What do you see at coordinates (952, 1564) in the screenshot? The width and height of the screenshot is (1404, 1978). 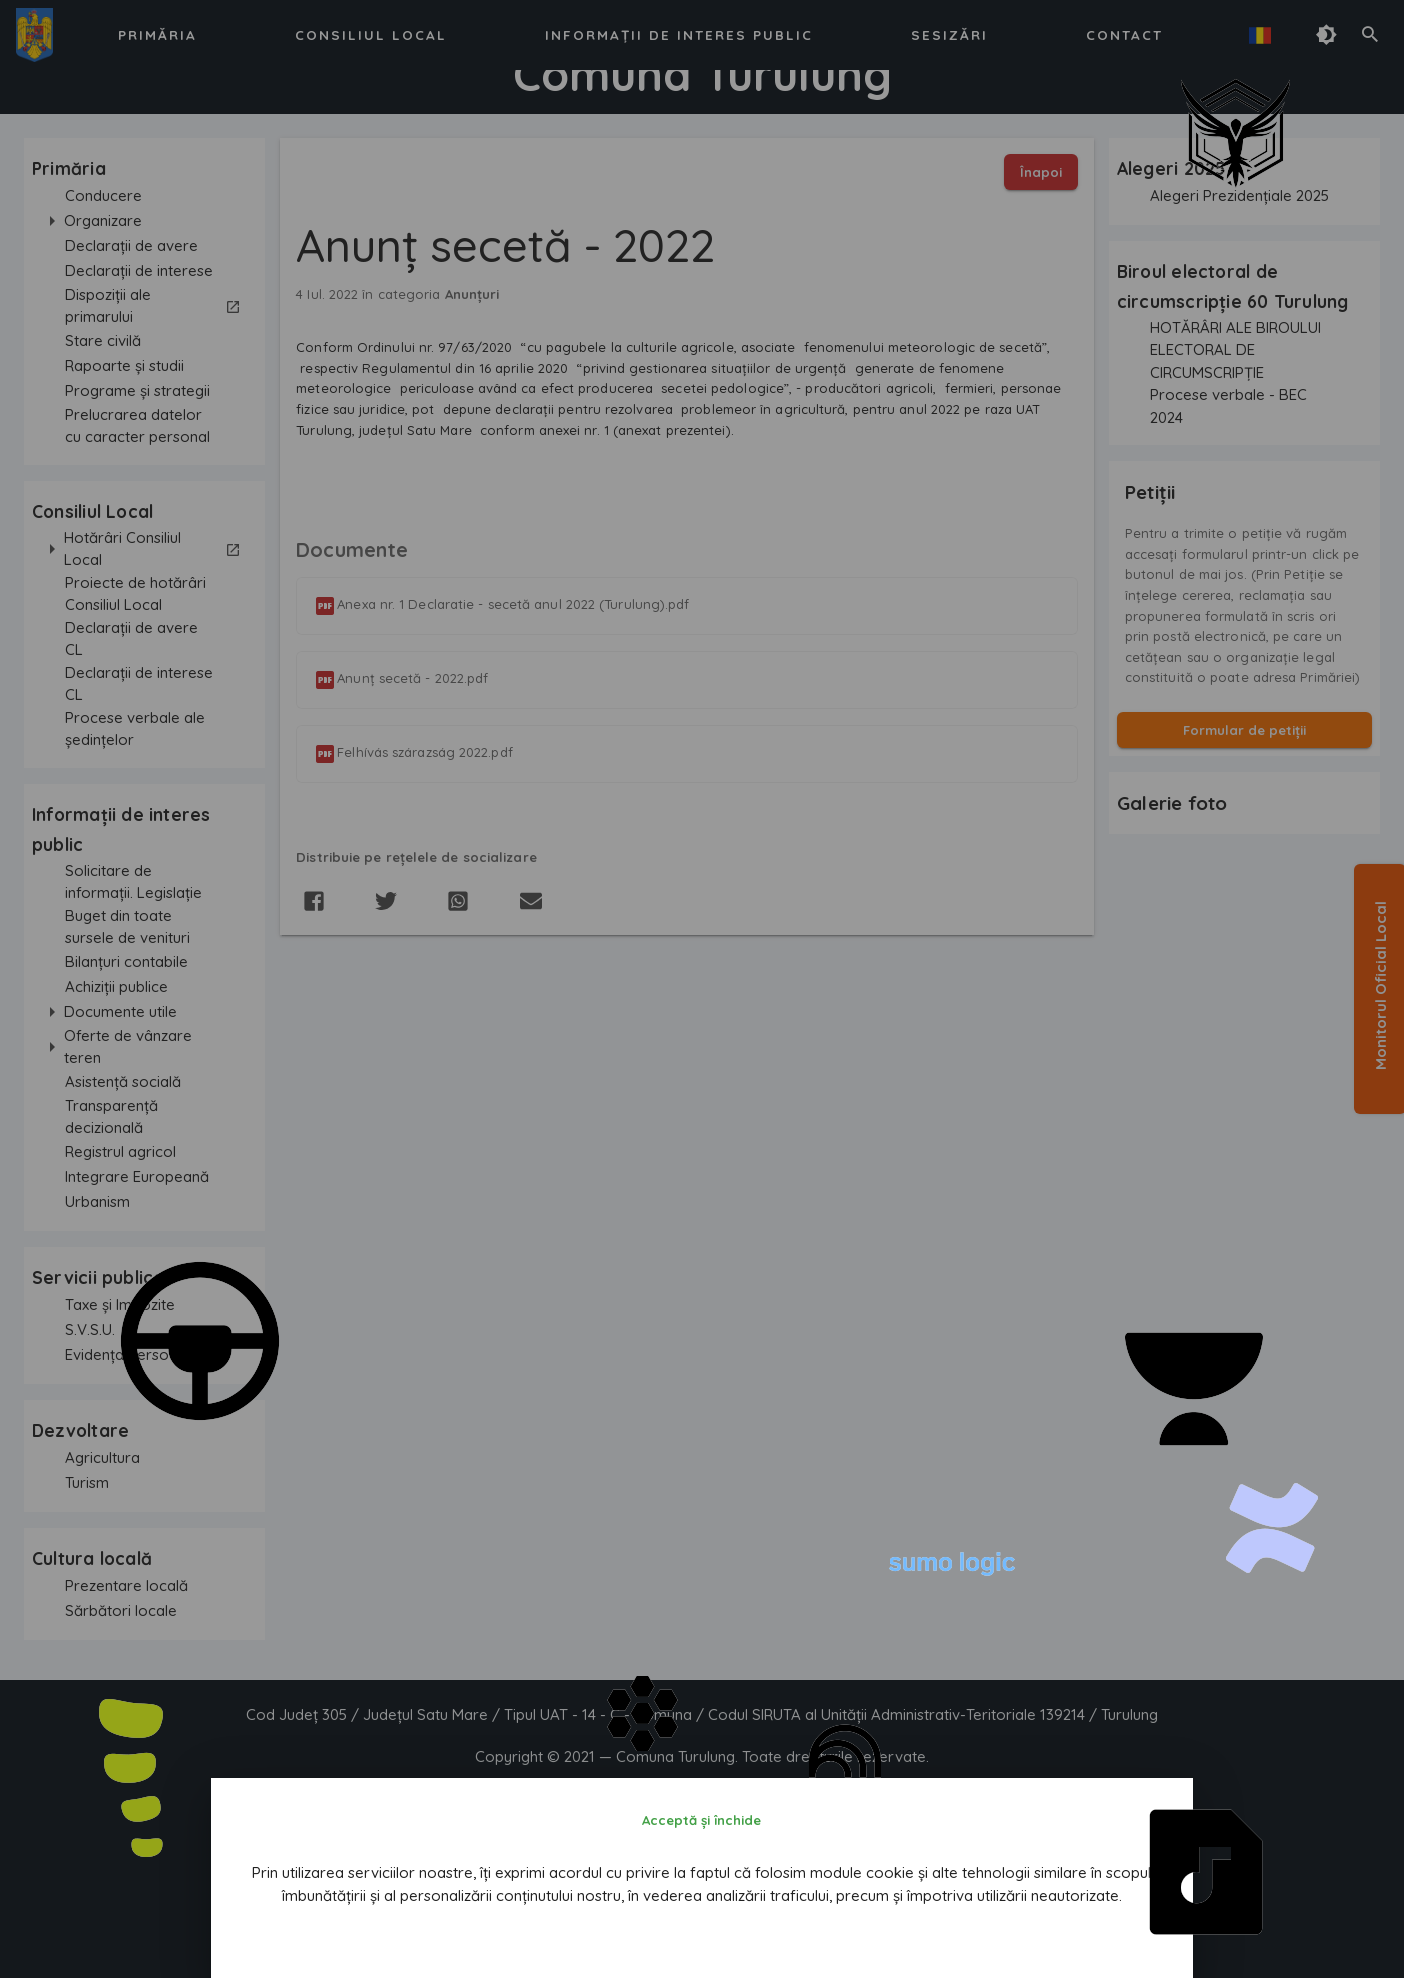 I see `sumo logic company logo` at bounding box center [952, 1564].